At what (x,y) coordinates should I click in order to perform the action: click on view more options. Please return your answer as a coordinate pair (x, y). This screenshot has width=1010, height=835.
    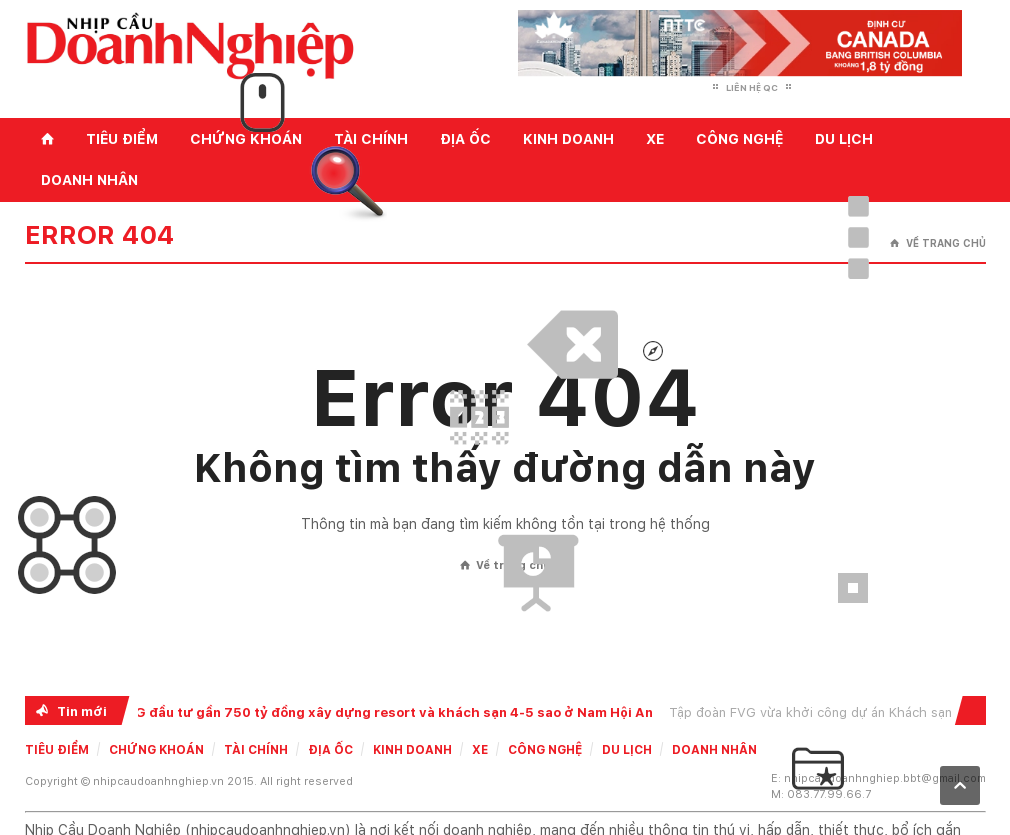
    Looking at the image, I should click on (858, 237).